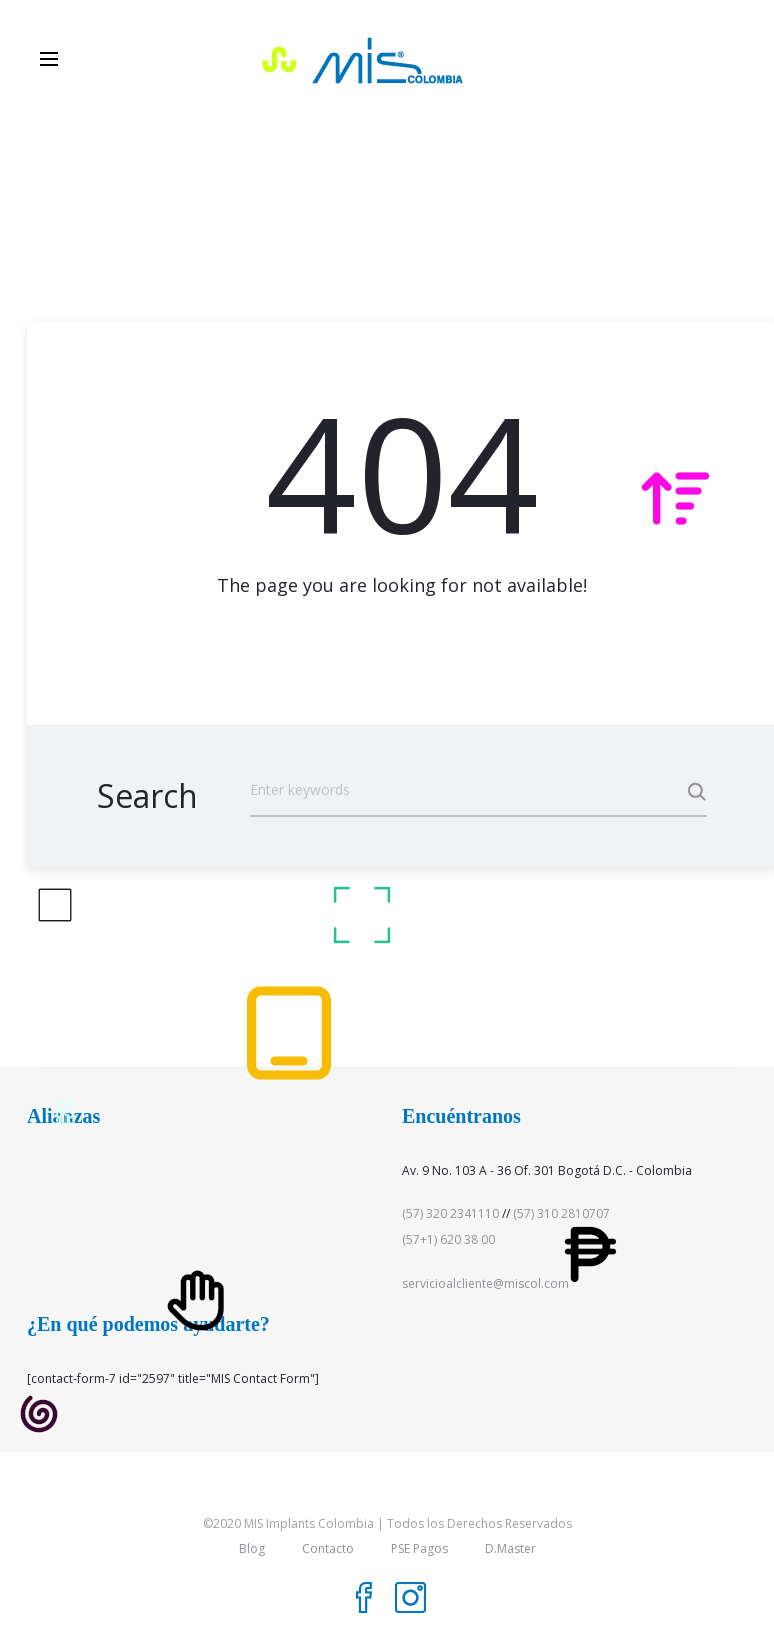  Describe the element at coordinates (55, 905) in the screenshot. I see `stop media playback` at that location.